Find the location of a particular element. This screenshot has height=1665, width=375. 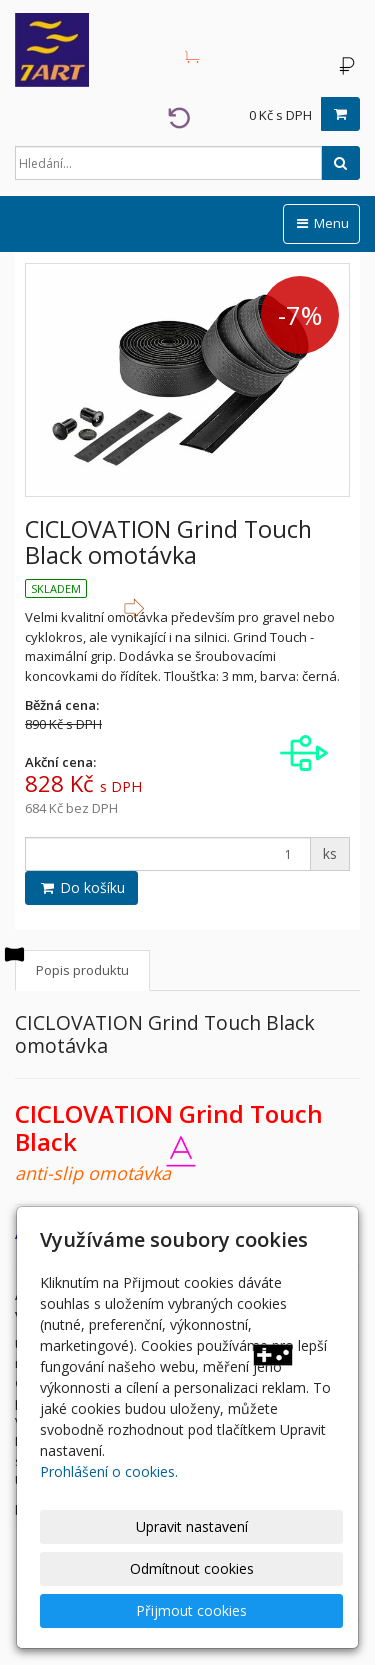

apply underline formatting to selected text is located at coordinates (181, 1152).